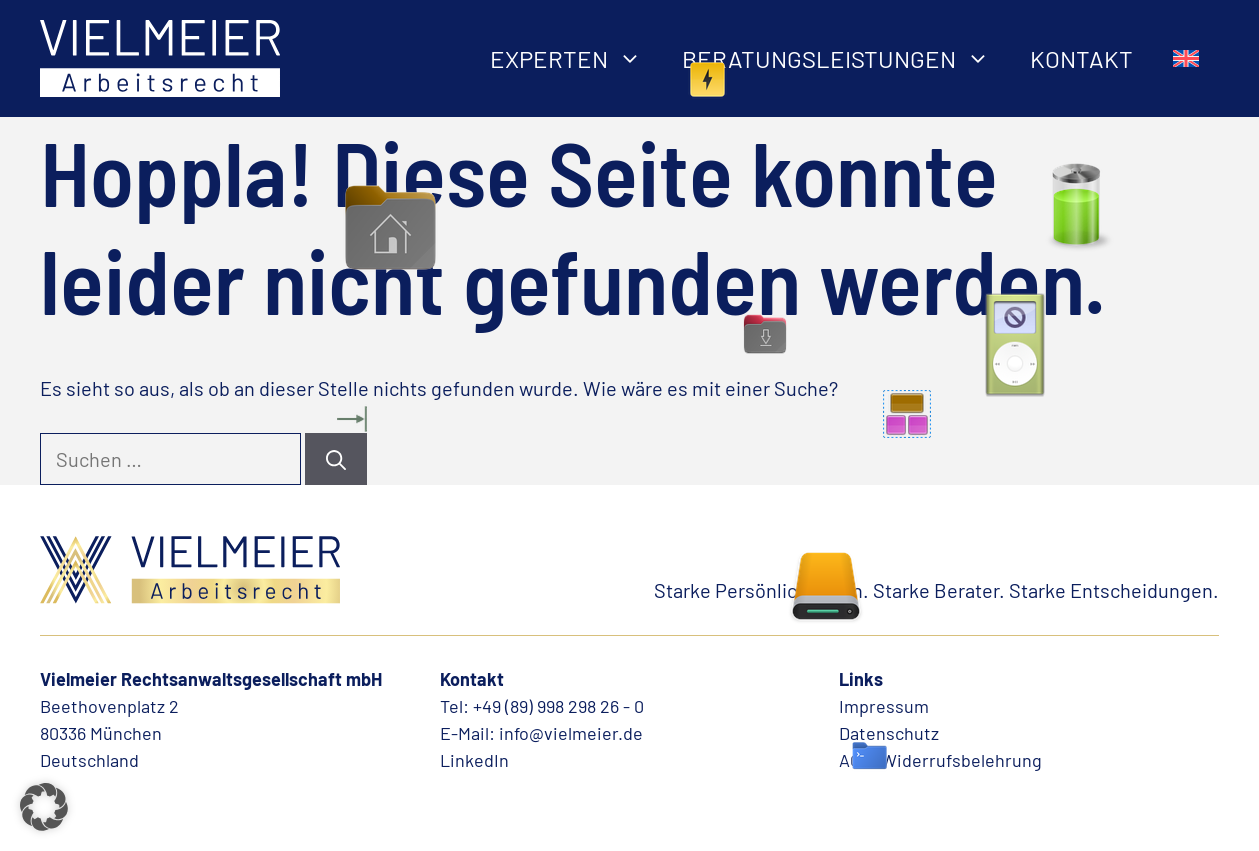  Describe the element at coordinates (765, 334) in the screenshot. I see `open your downloads folder` at that location.